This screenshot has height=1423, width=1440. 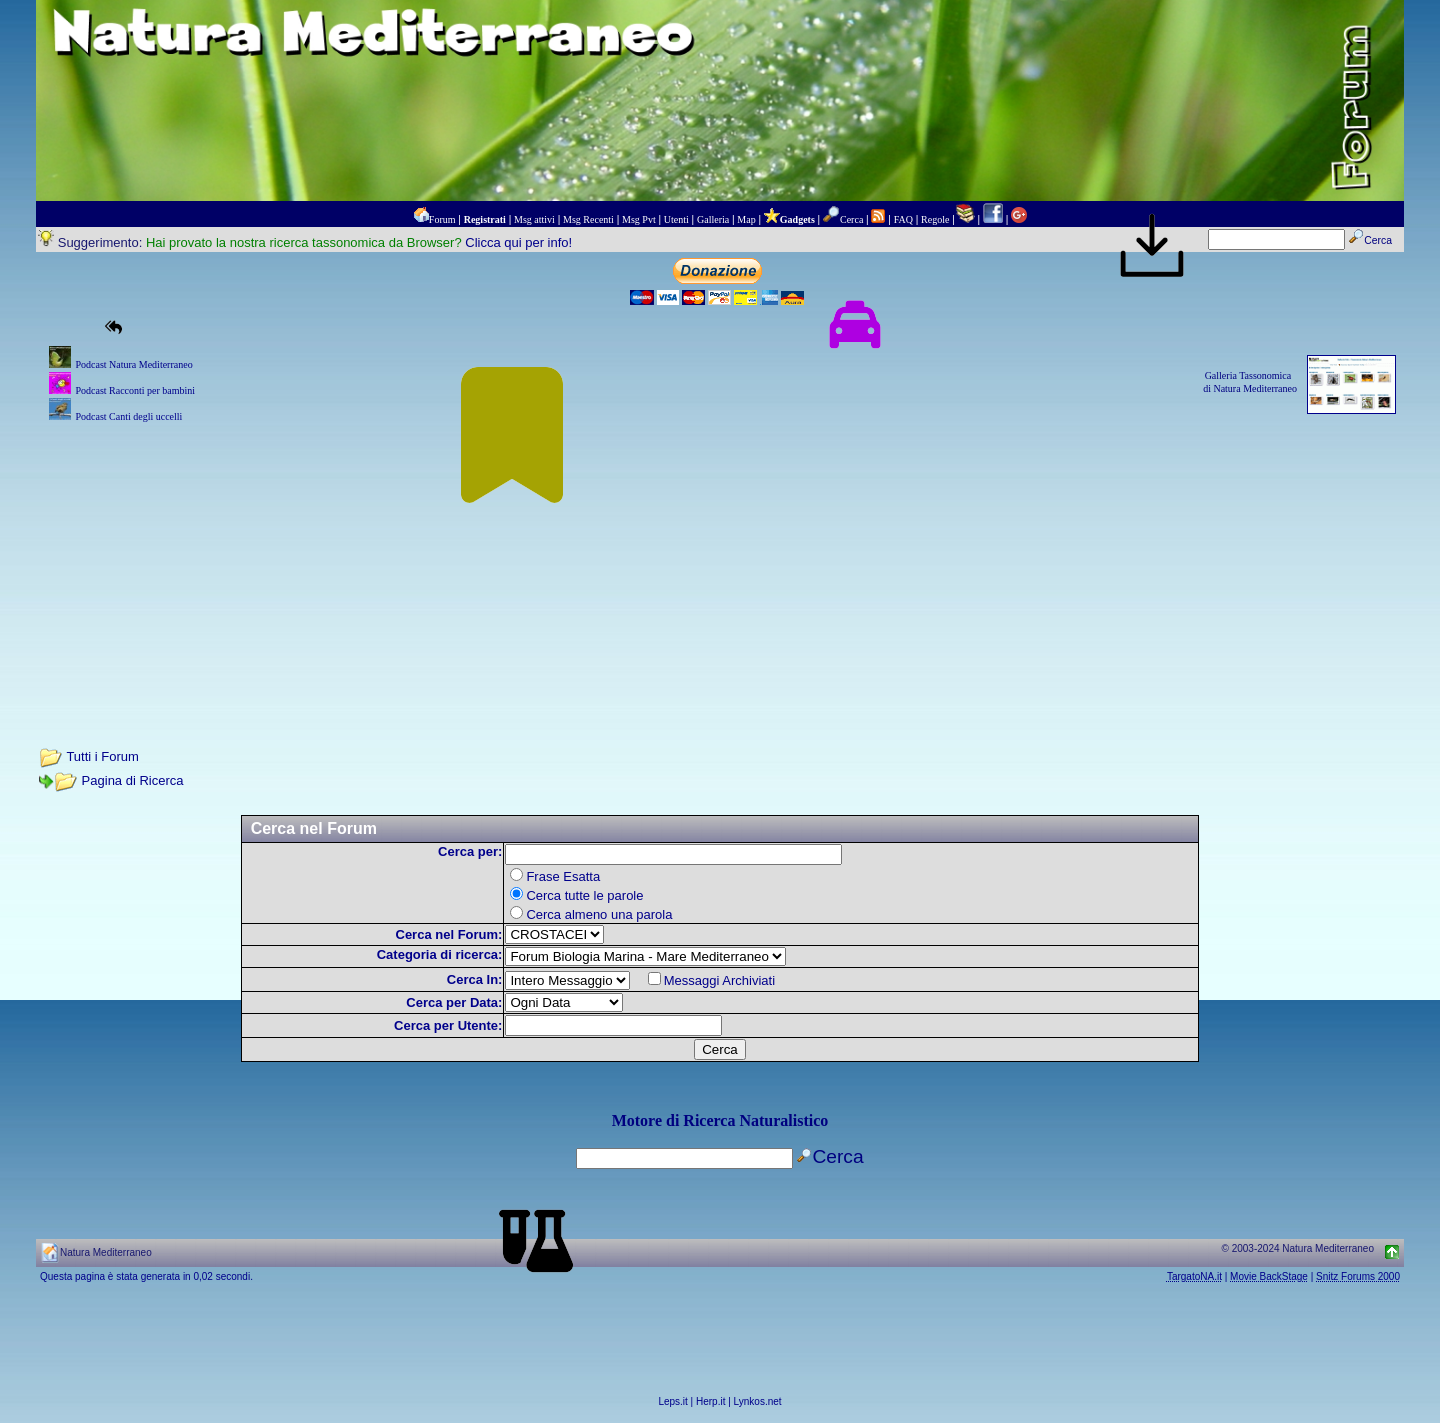 I want to click on download a file or document, so click(x=1152, y=248).